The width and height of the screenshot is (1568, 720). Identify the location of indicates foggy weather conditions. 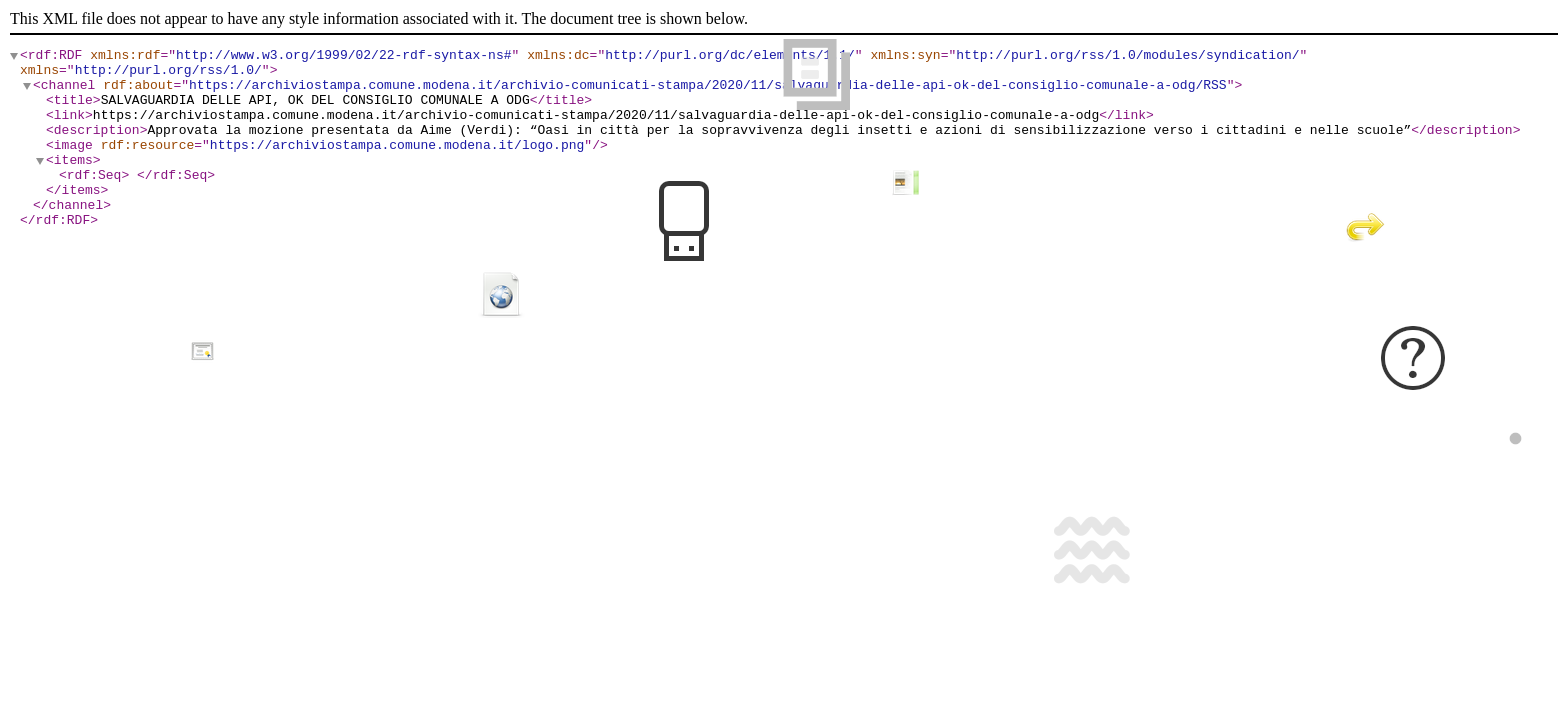
(1092, 550).